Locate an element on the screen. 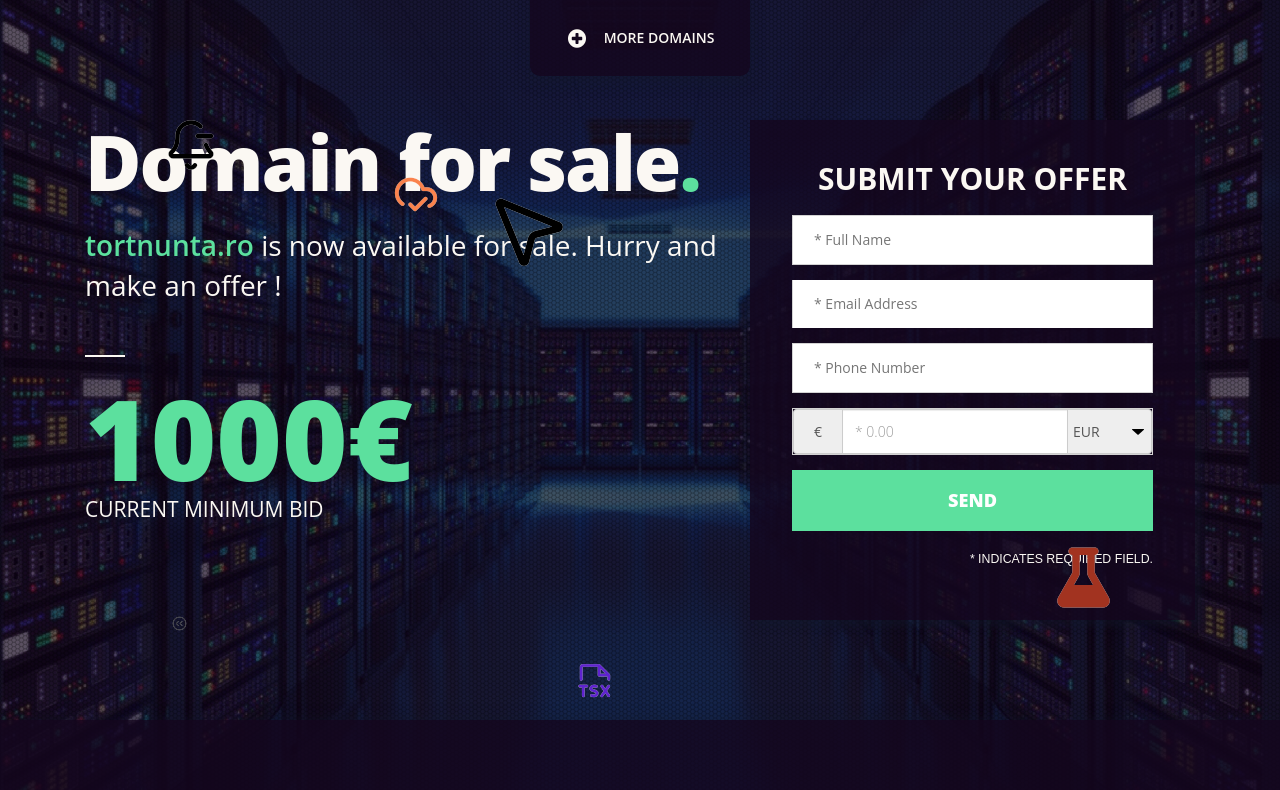 The height and width of the screenshot is (790, 1280). access science or laboratory features is located at coordinates (1083, 577).